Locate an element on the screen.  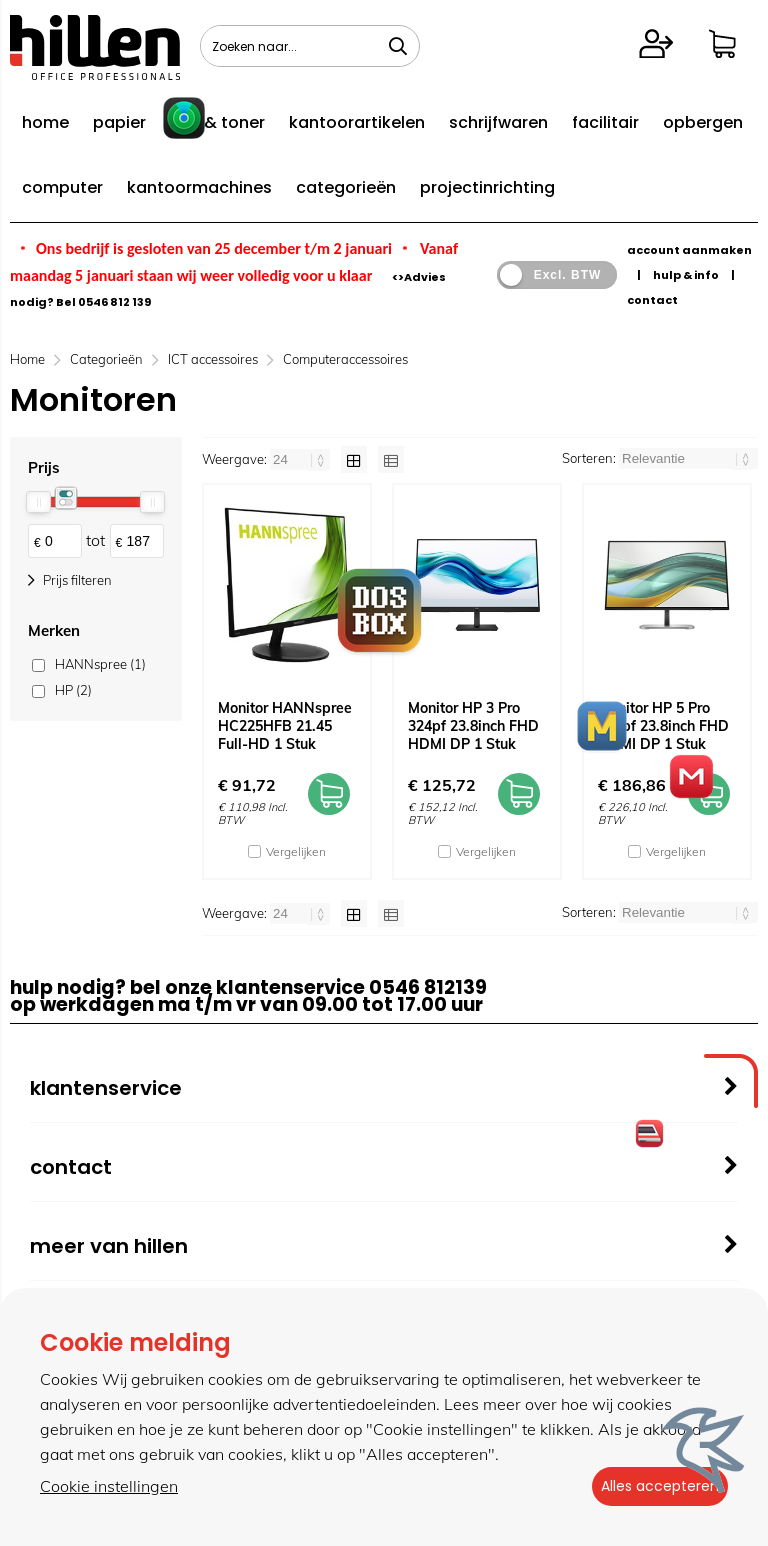
open kate text editor is located at coordinates (706, 1448).